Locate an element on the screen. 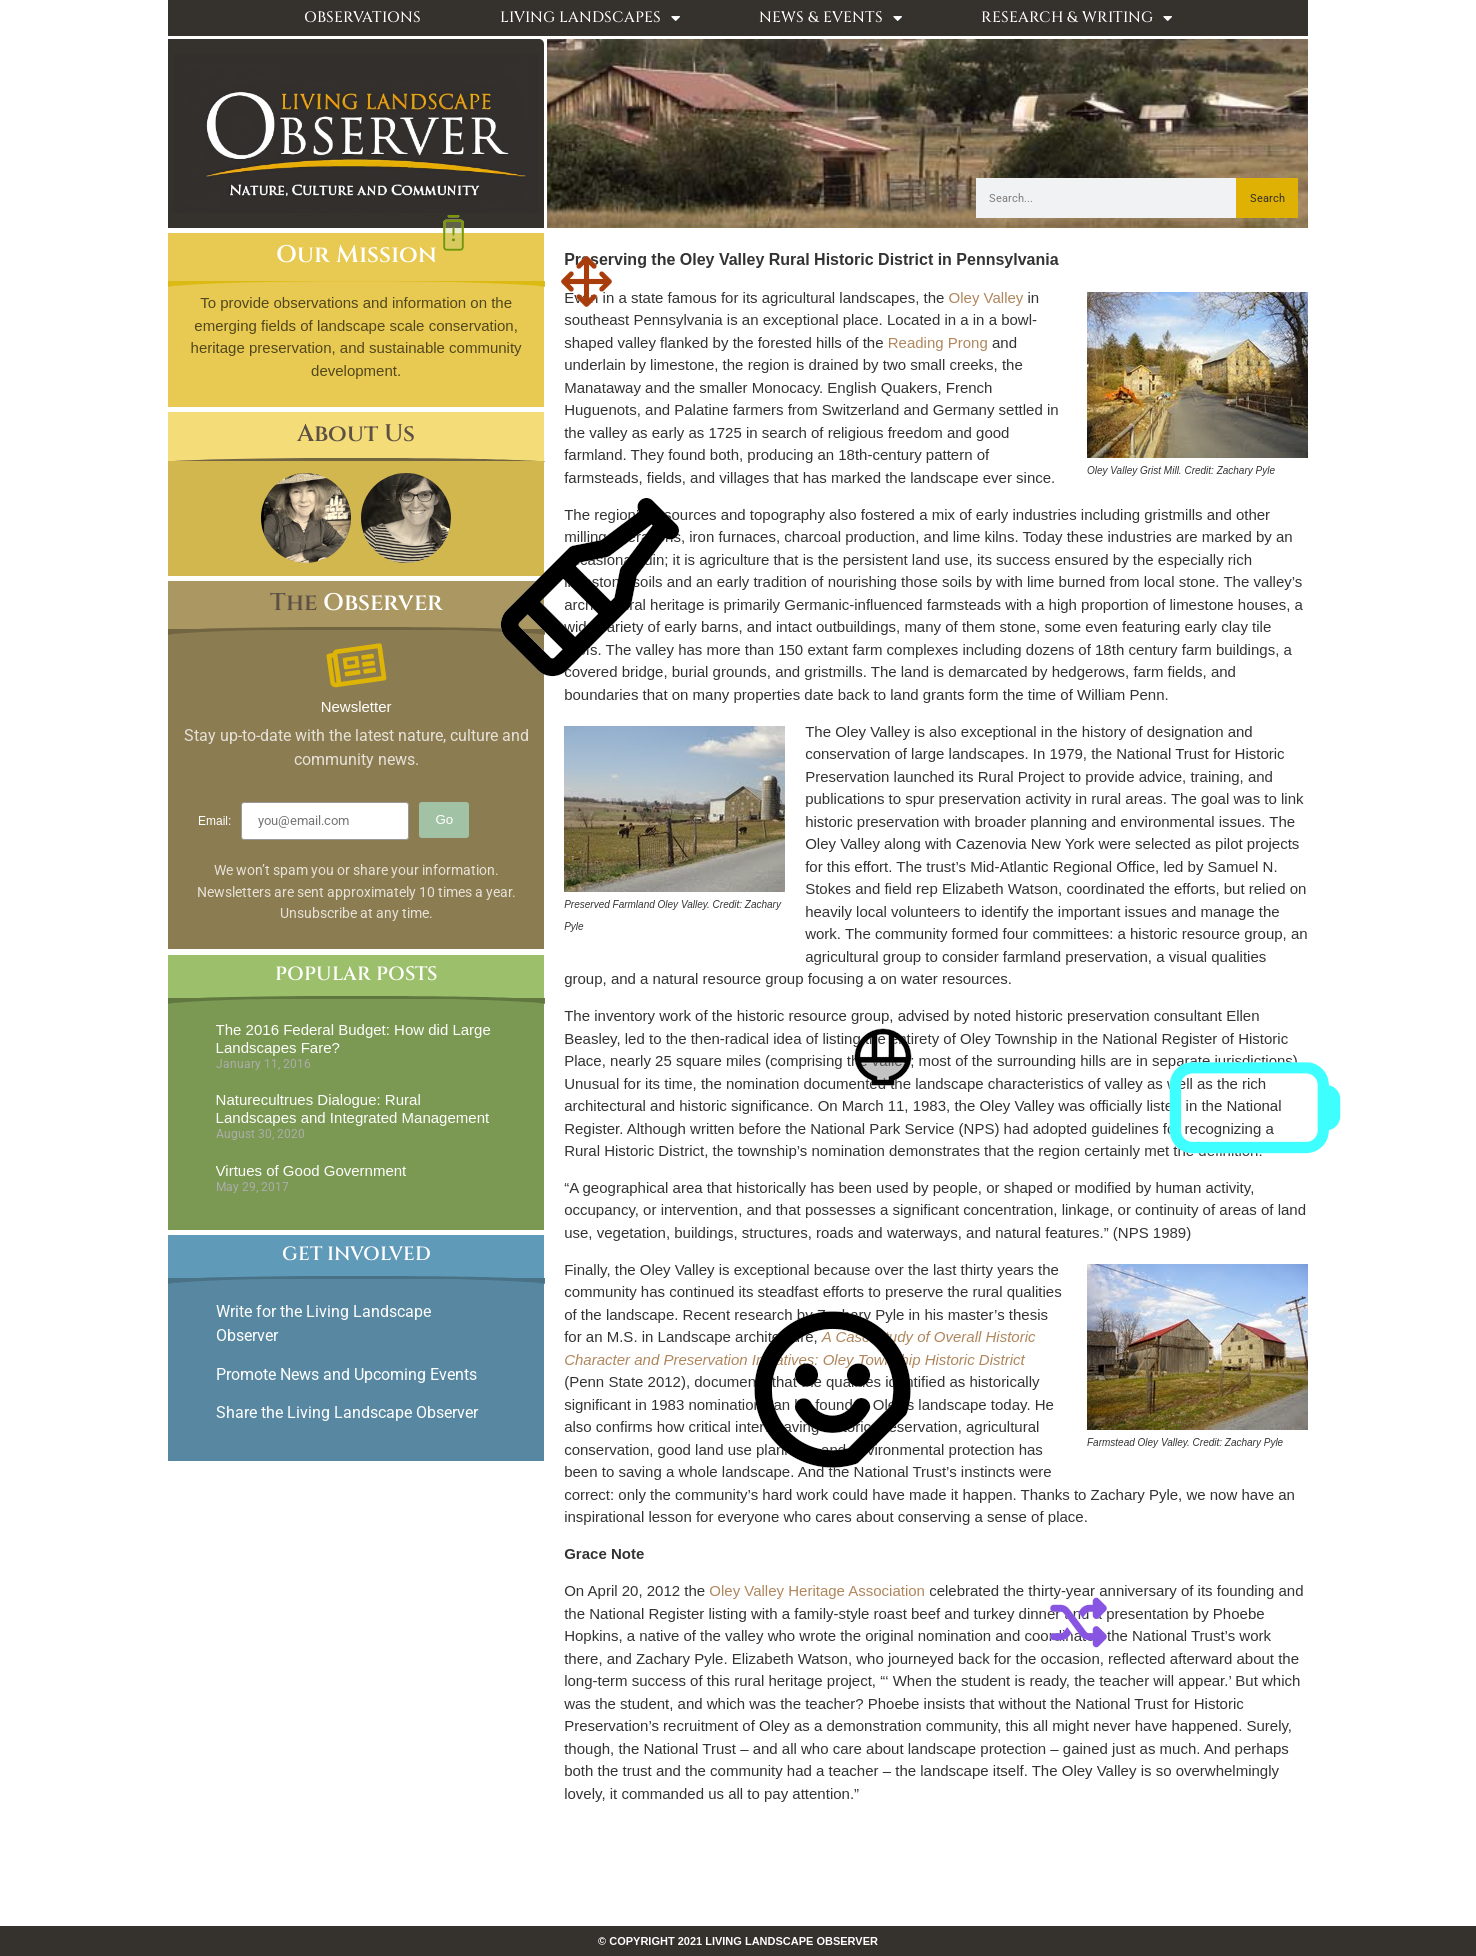 Image resolution: width=1476 pixels, height=1956 pixels. browse bar or brewery options is located at coordinates (587, 590).